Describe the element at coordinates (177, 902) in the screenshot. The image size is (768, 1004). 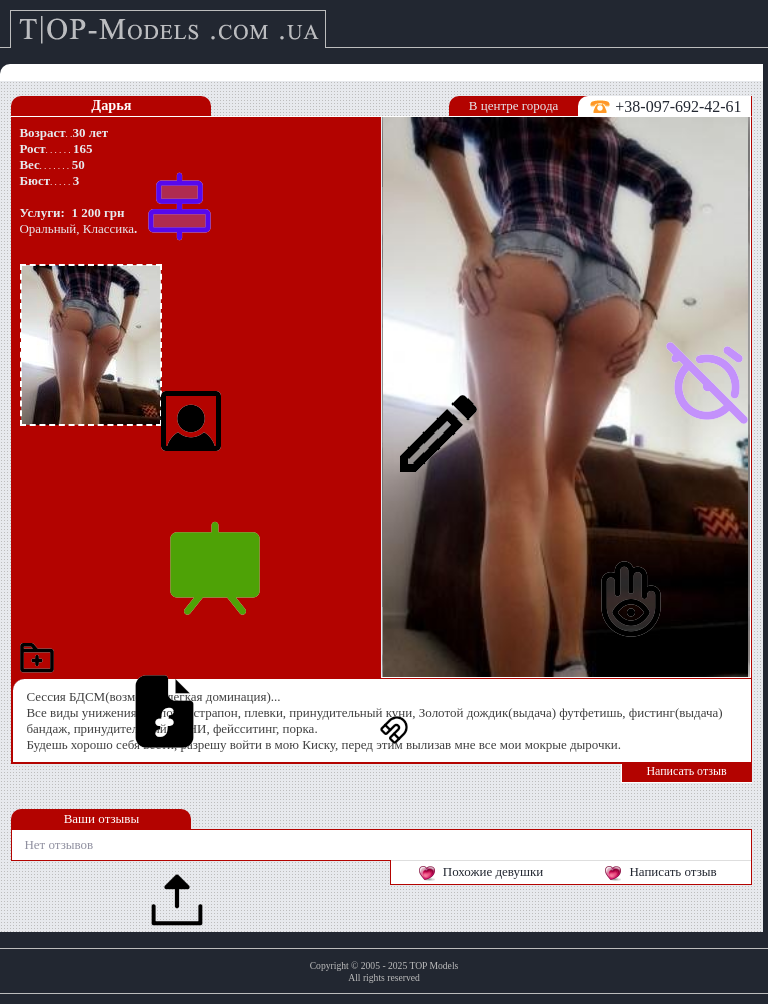
I see `upload a file or document` at that location.